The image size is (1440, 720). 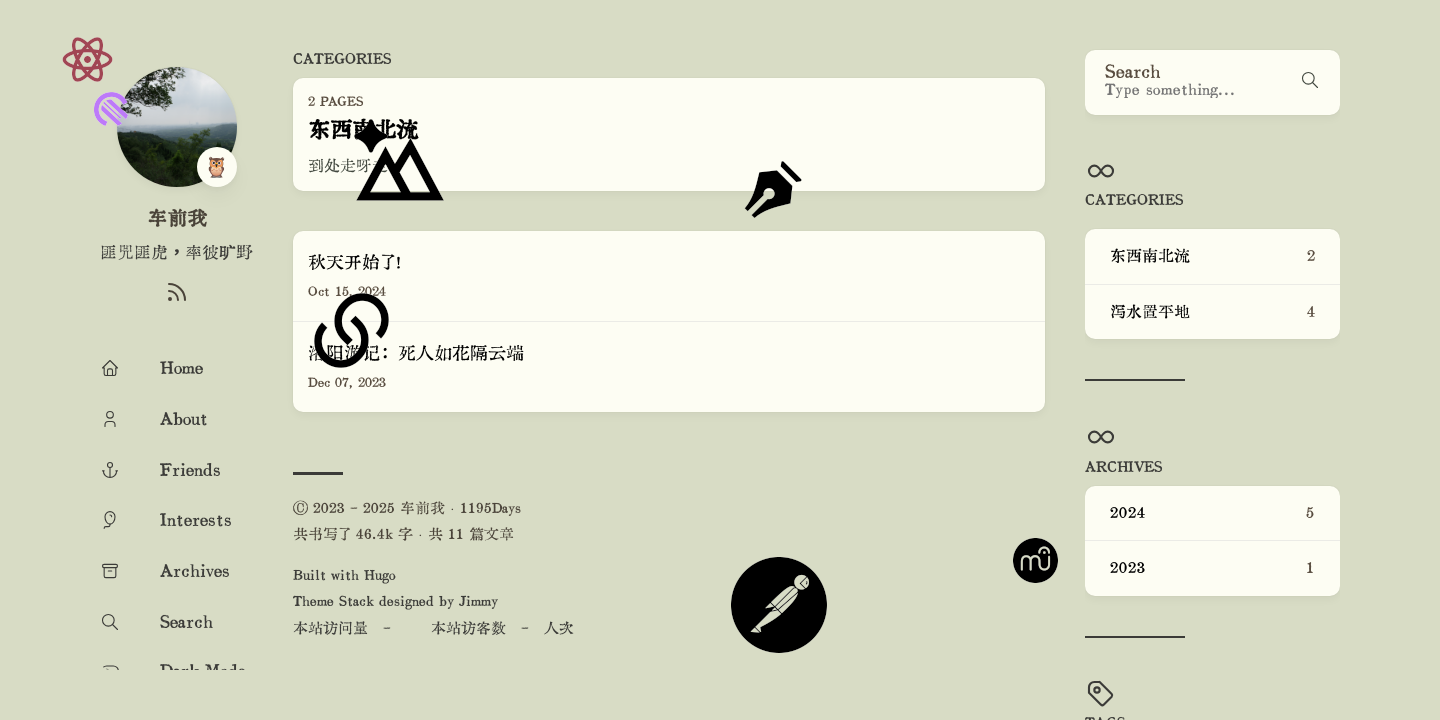 I want to click on open MuseScore music notation app, so click(x=1035, y=560).